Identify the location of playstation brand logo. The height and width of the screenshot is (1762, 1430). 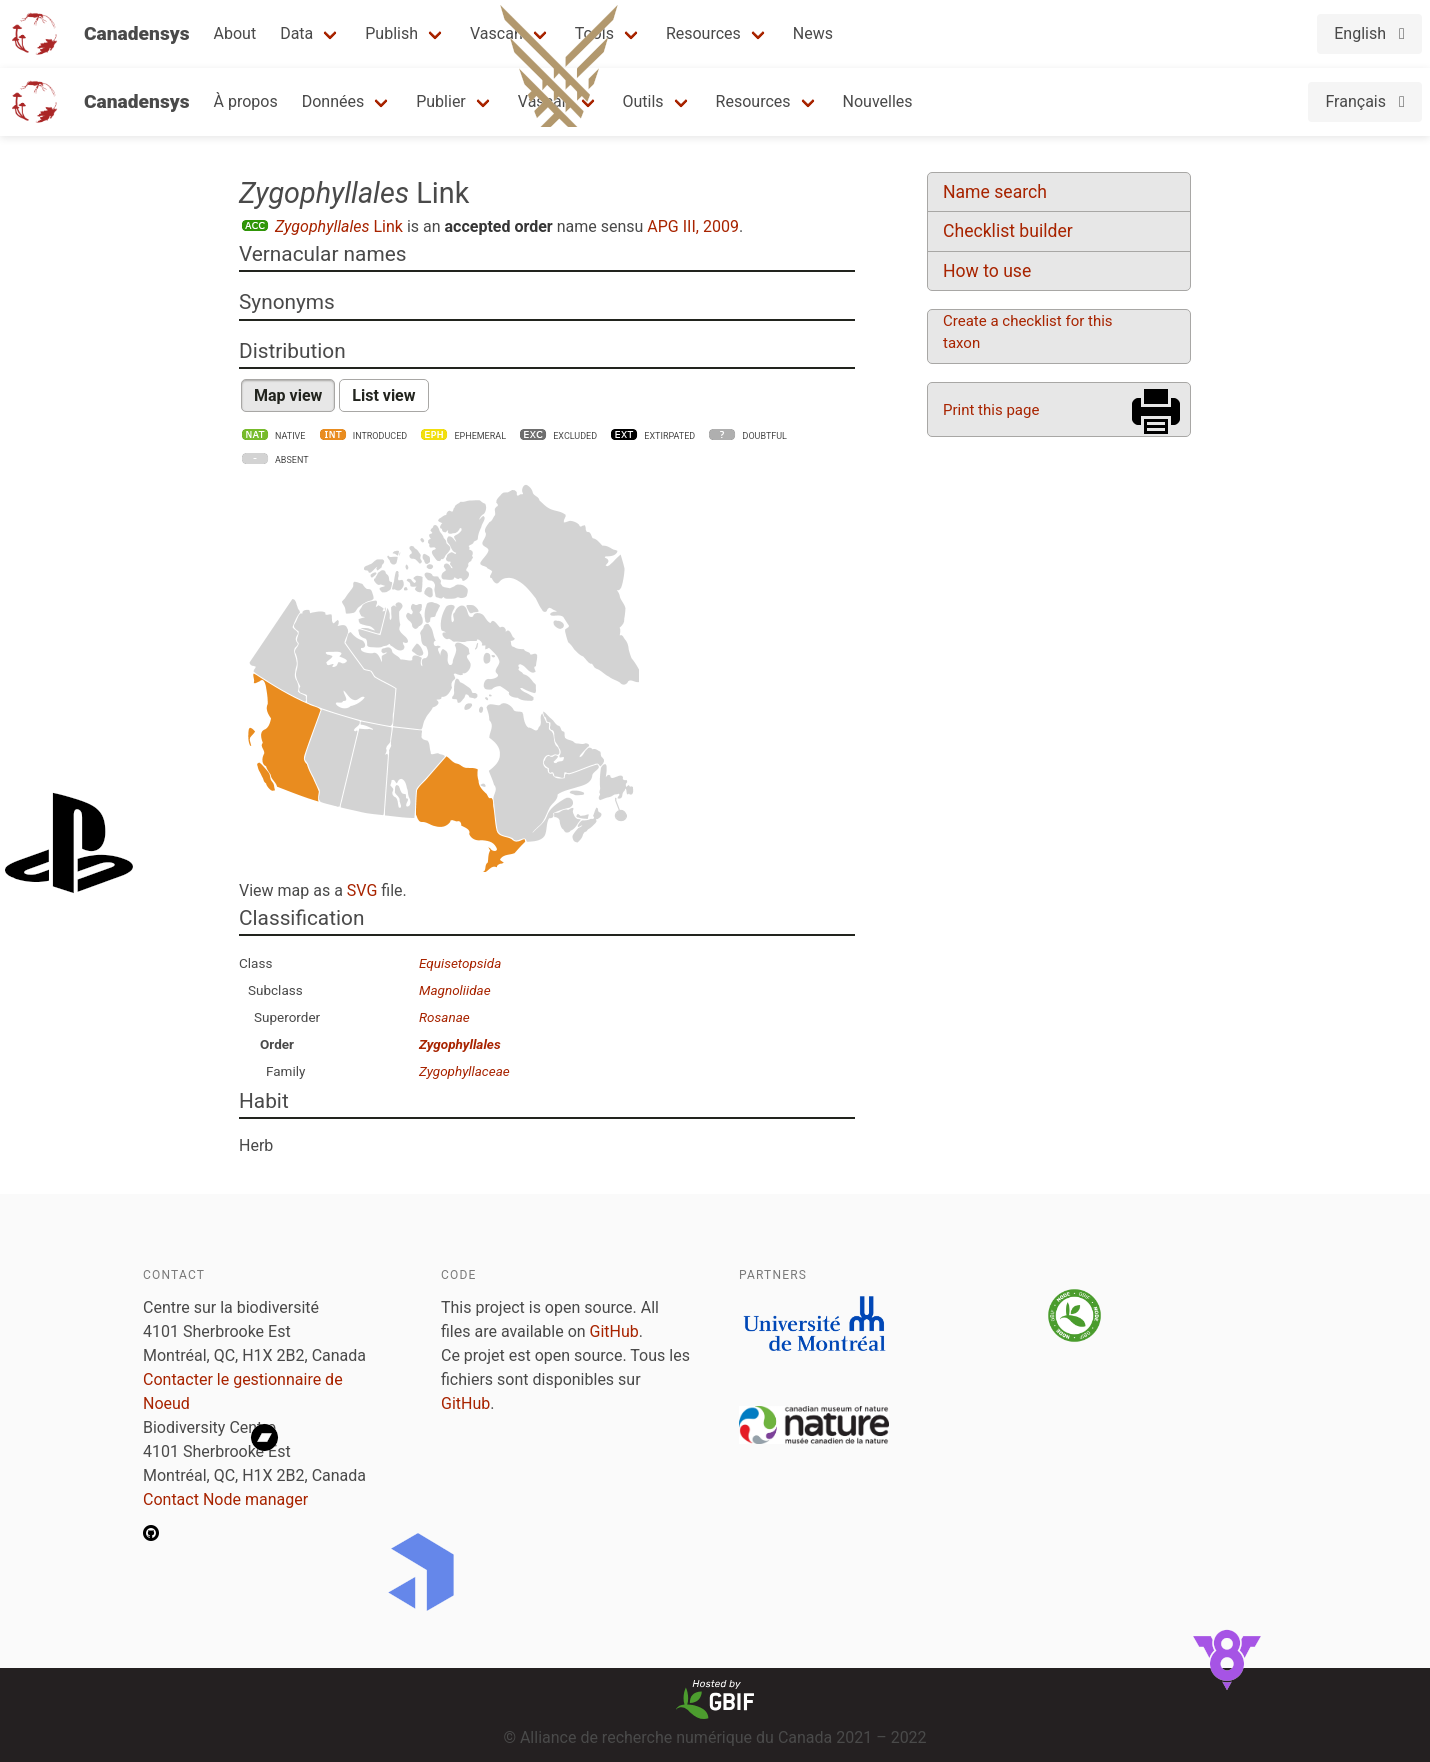
(69, 843).